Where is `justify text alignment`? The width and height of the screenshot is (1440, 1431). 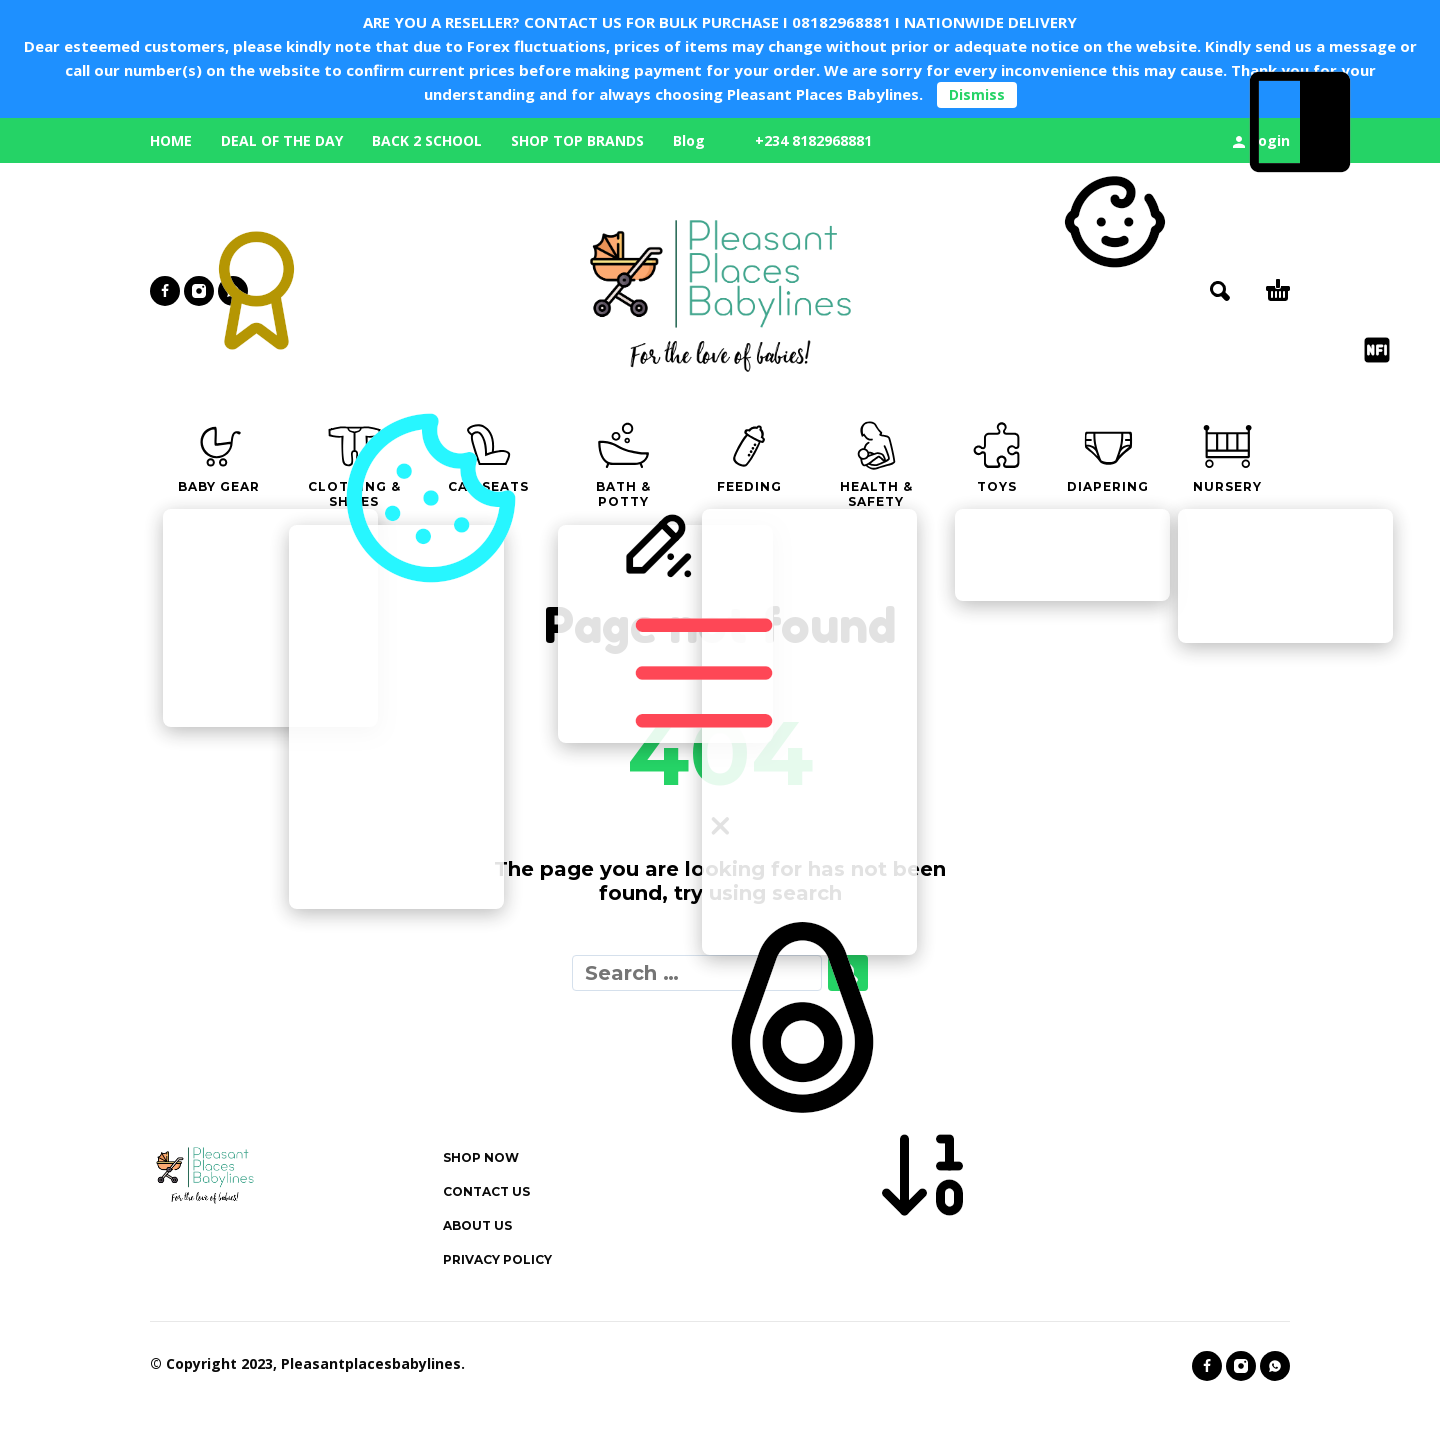
justify text alignment is located at coordinates (704, 673).